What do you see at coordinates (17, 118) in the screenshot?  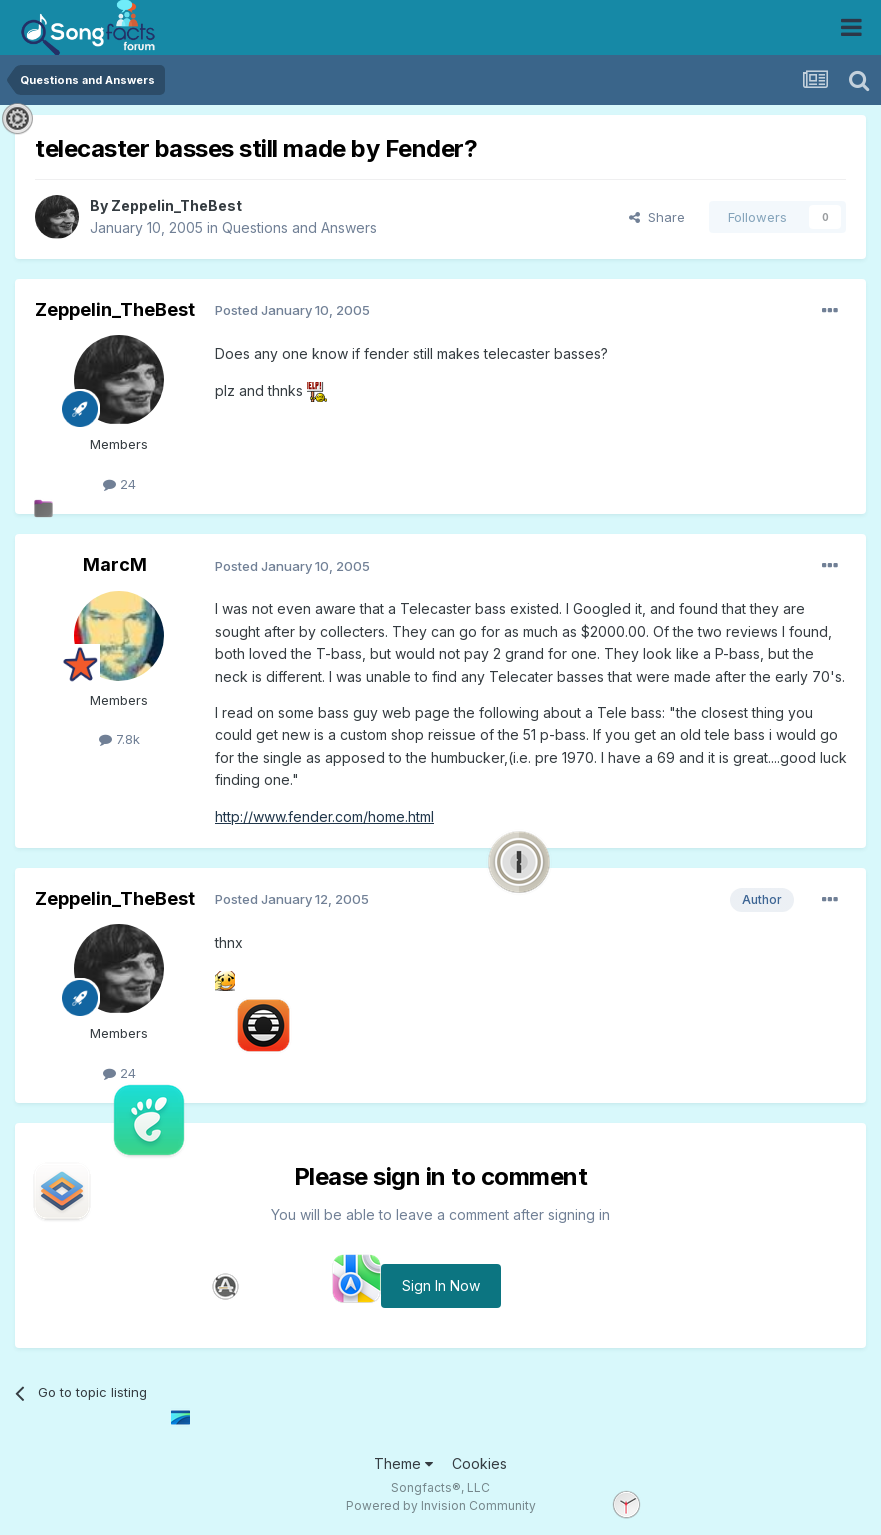 I see `open system settings` at bounding box center [17, 118].